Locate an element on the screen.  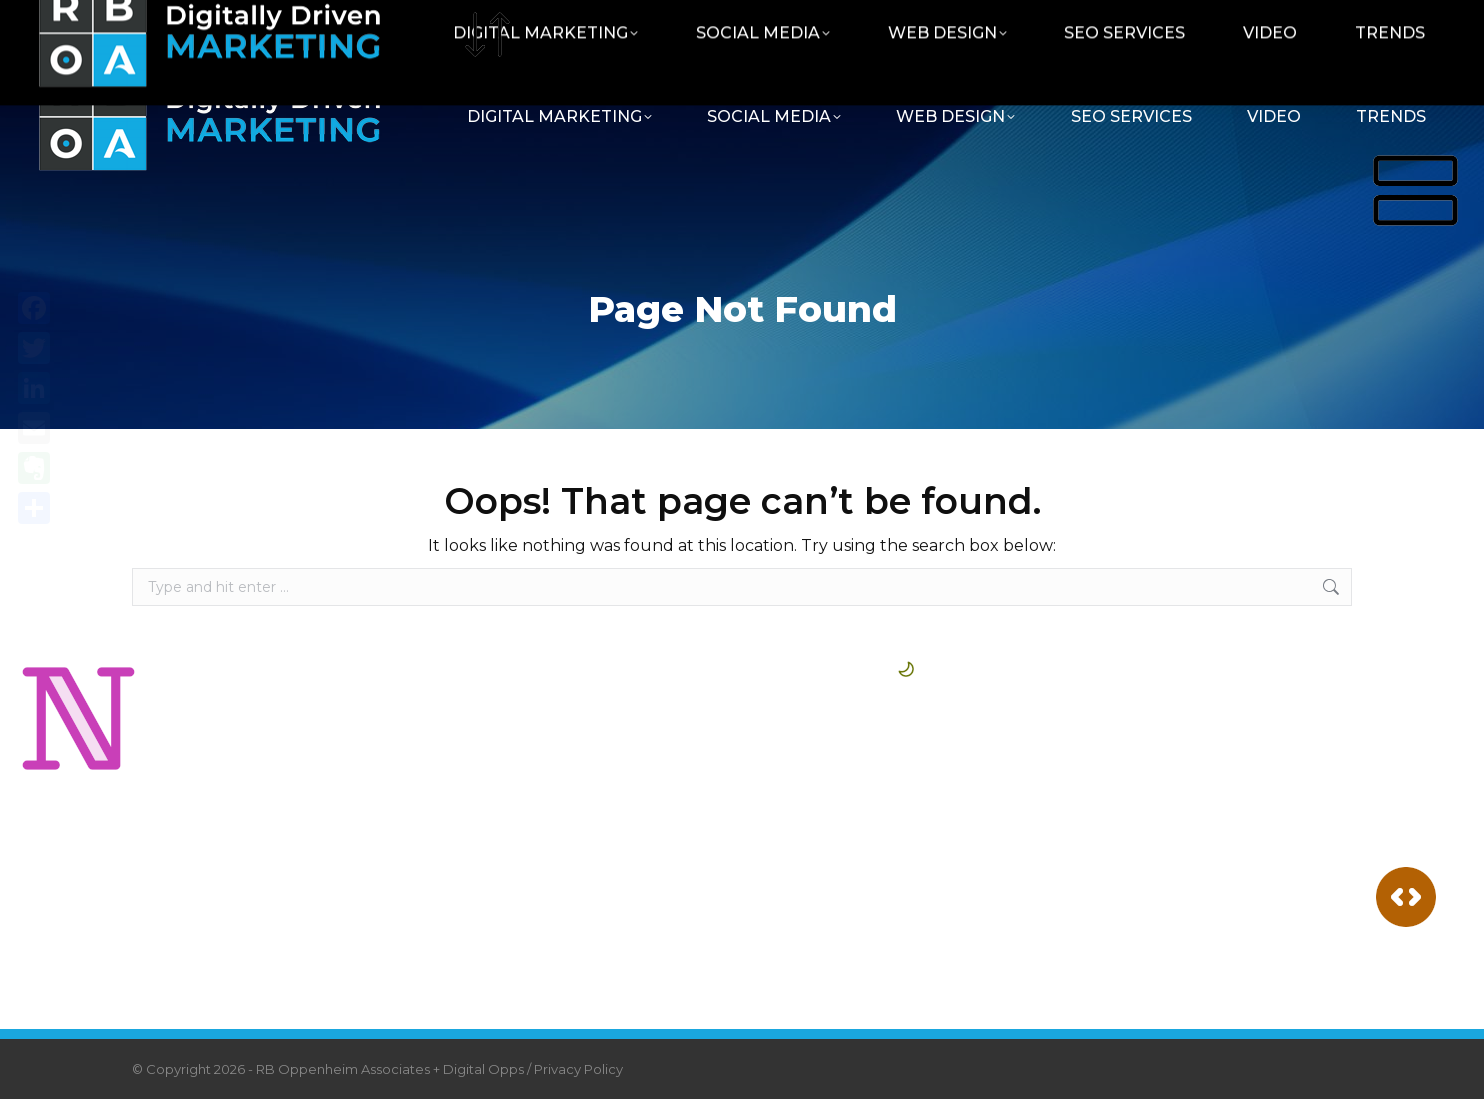
switch to row view layout is located at coordinates (1415, 190).